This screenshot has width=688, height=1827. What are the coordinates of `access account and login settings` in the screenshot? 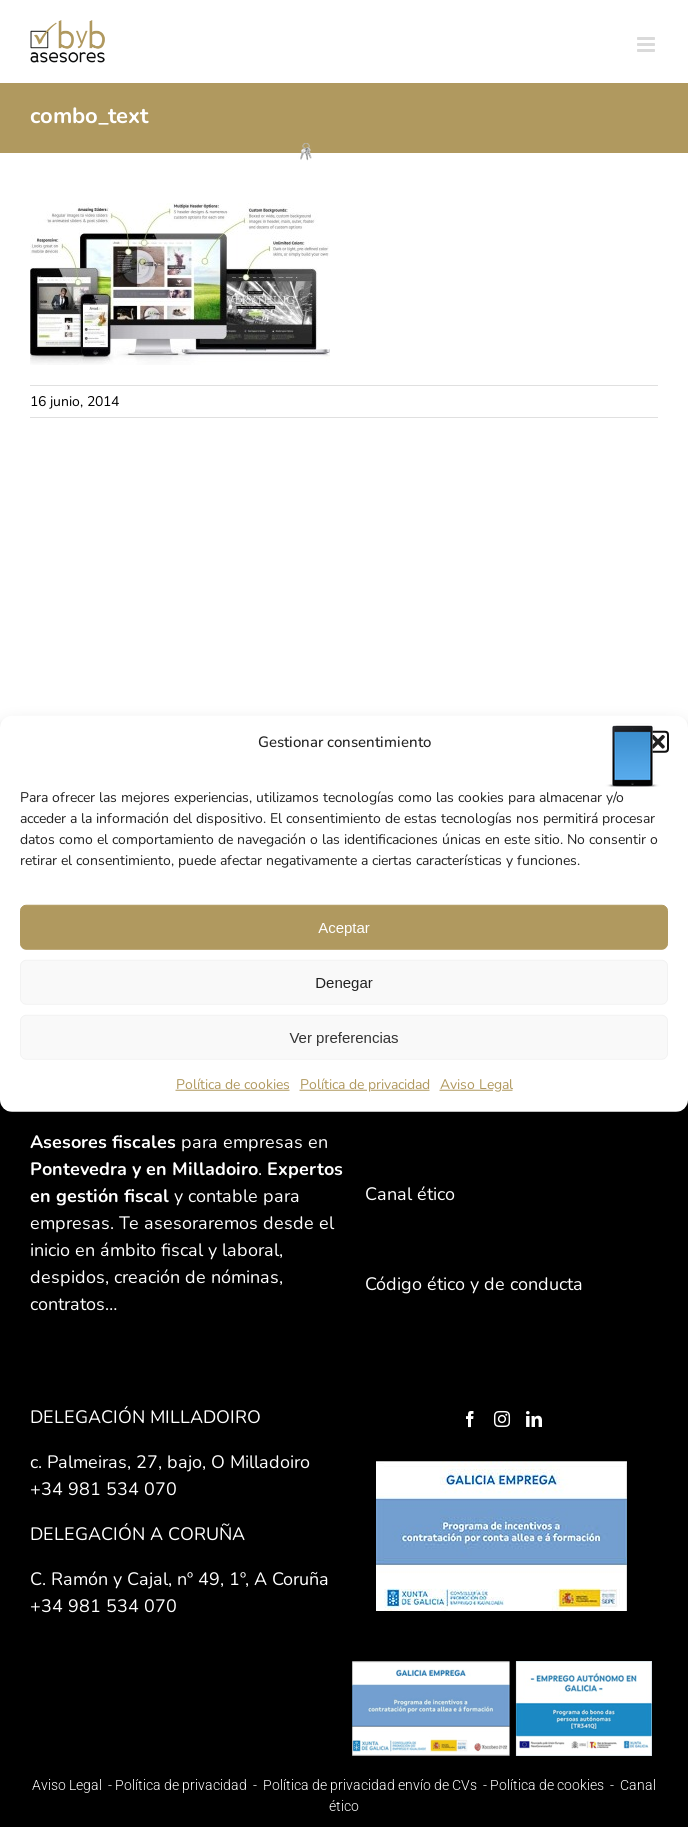 It's located at (306, 152).